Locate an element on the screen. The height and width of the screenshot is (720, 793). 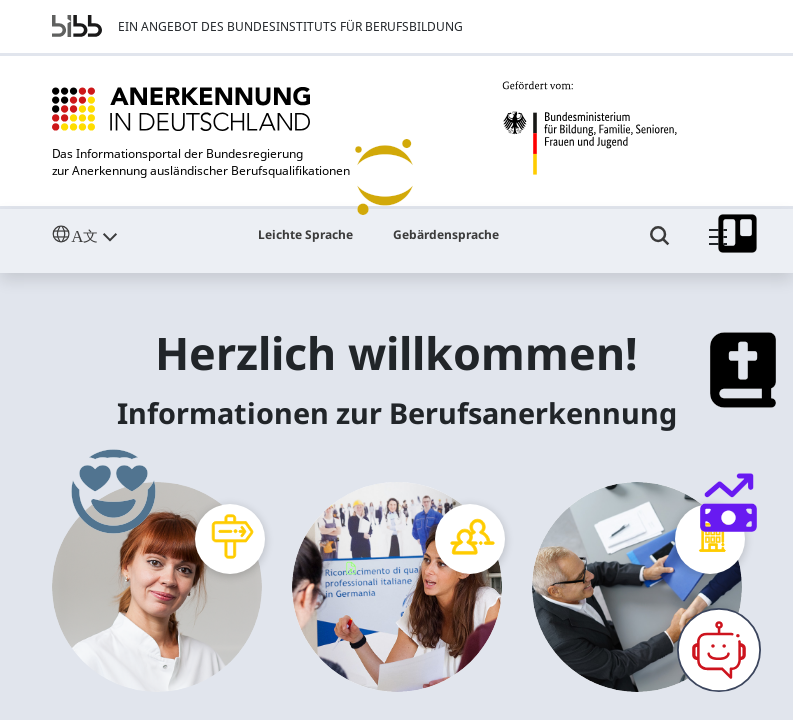
react with love or adoration is located at coordinates (113, 491).